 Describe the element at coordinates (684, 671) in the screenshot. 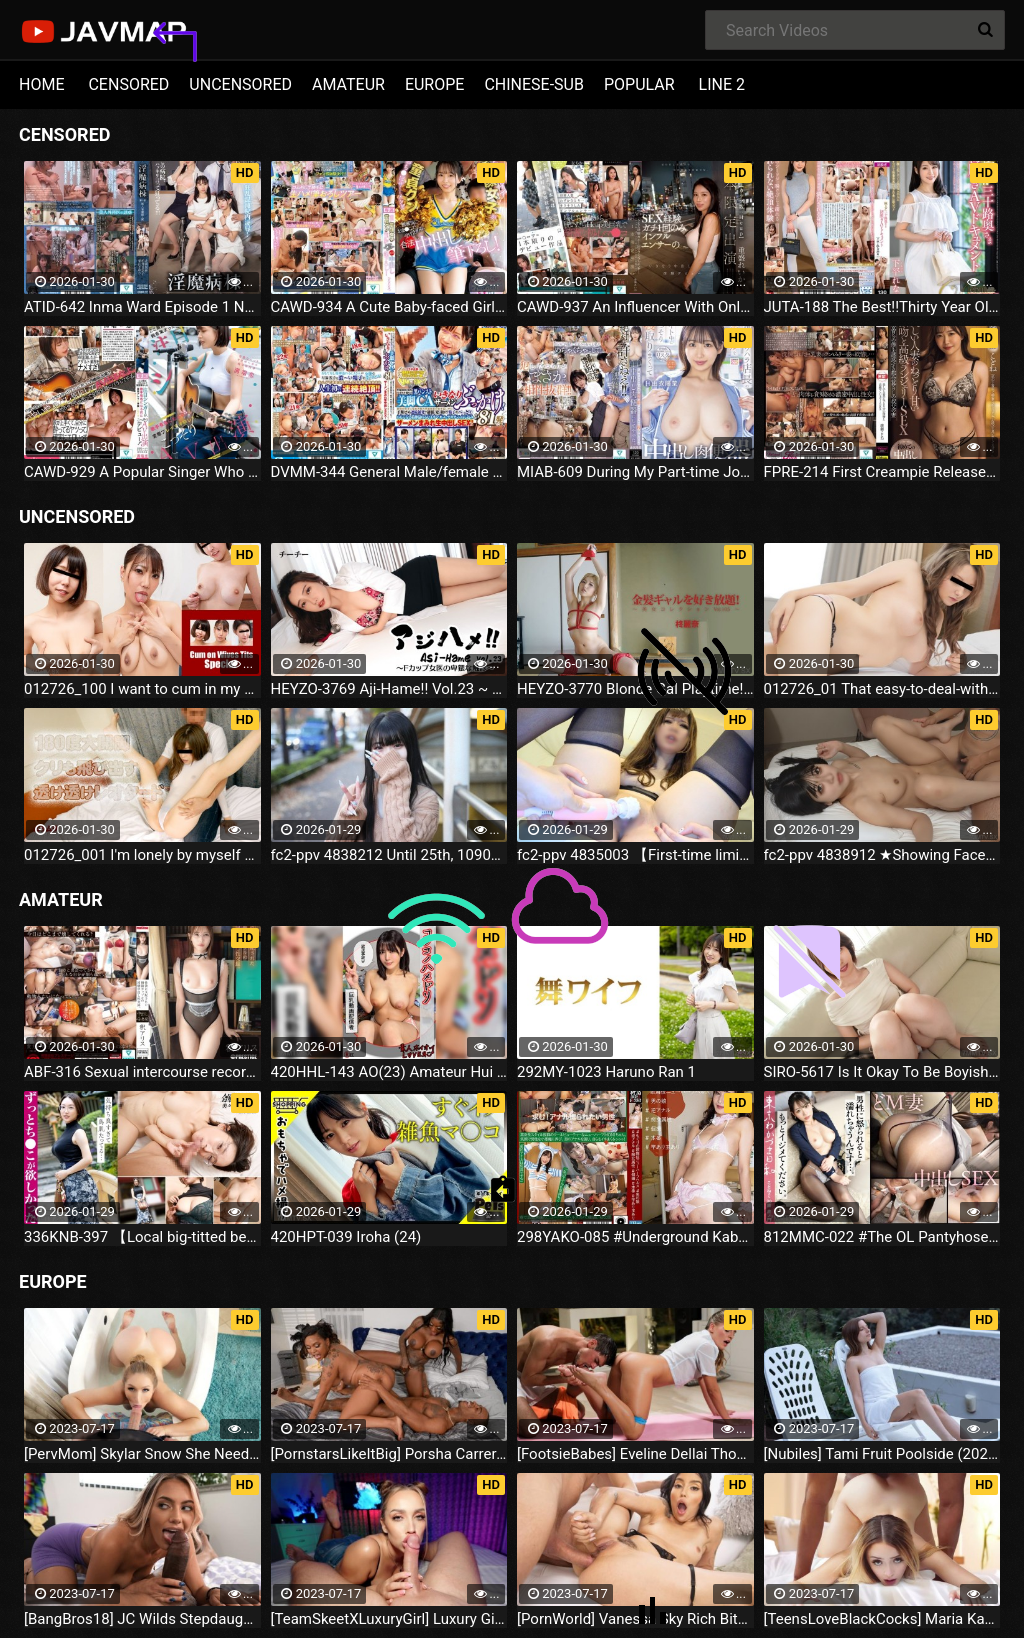

I see `no signal or connection unavailable` at that location.